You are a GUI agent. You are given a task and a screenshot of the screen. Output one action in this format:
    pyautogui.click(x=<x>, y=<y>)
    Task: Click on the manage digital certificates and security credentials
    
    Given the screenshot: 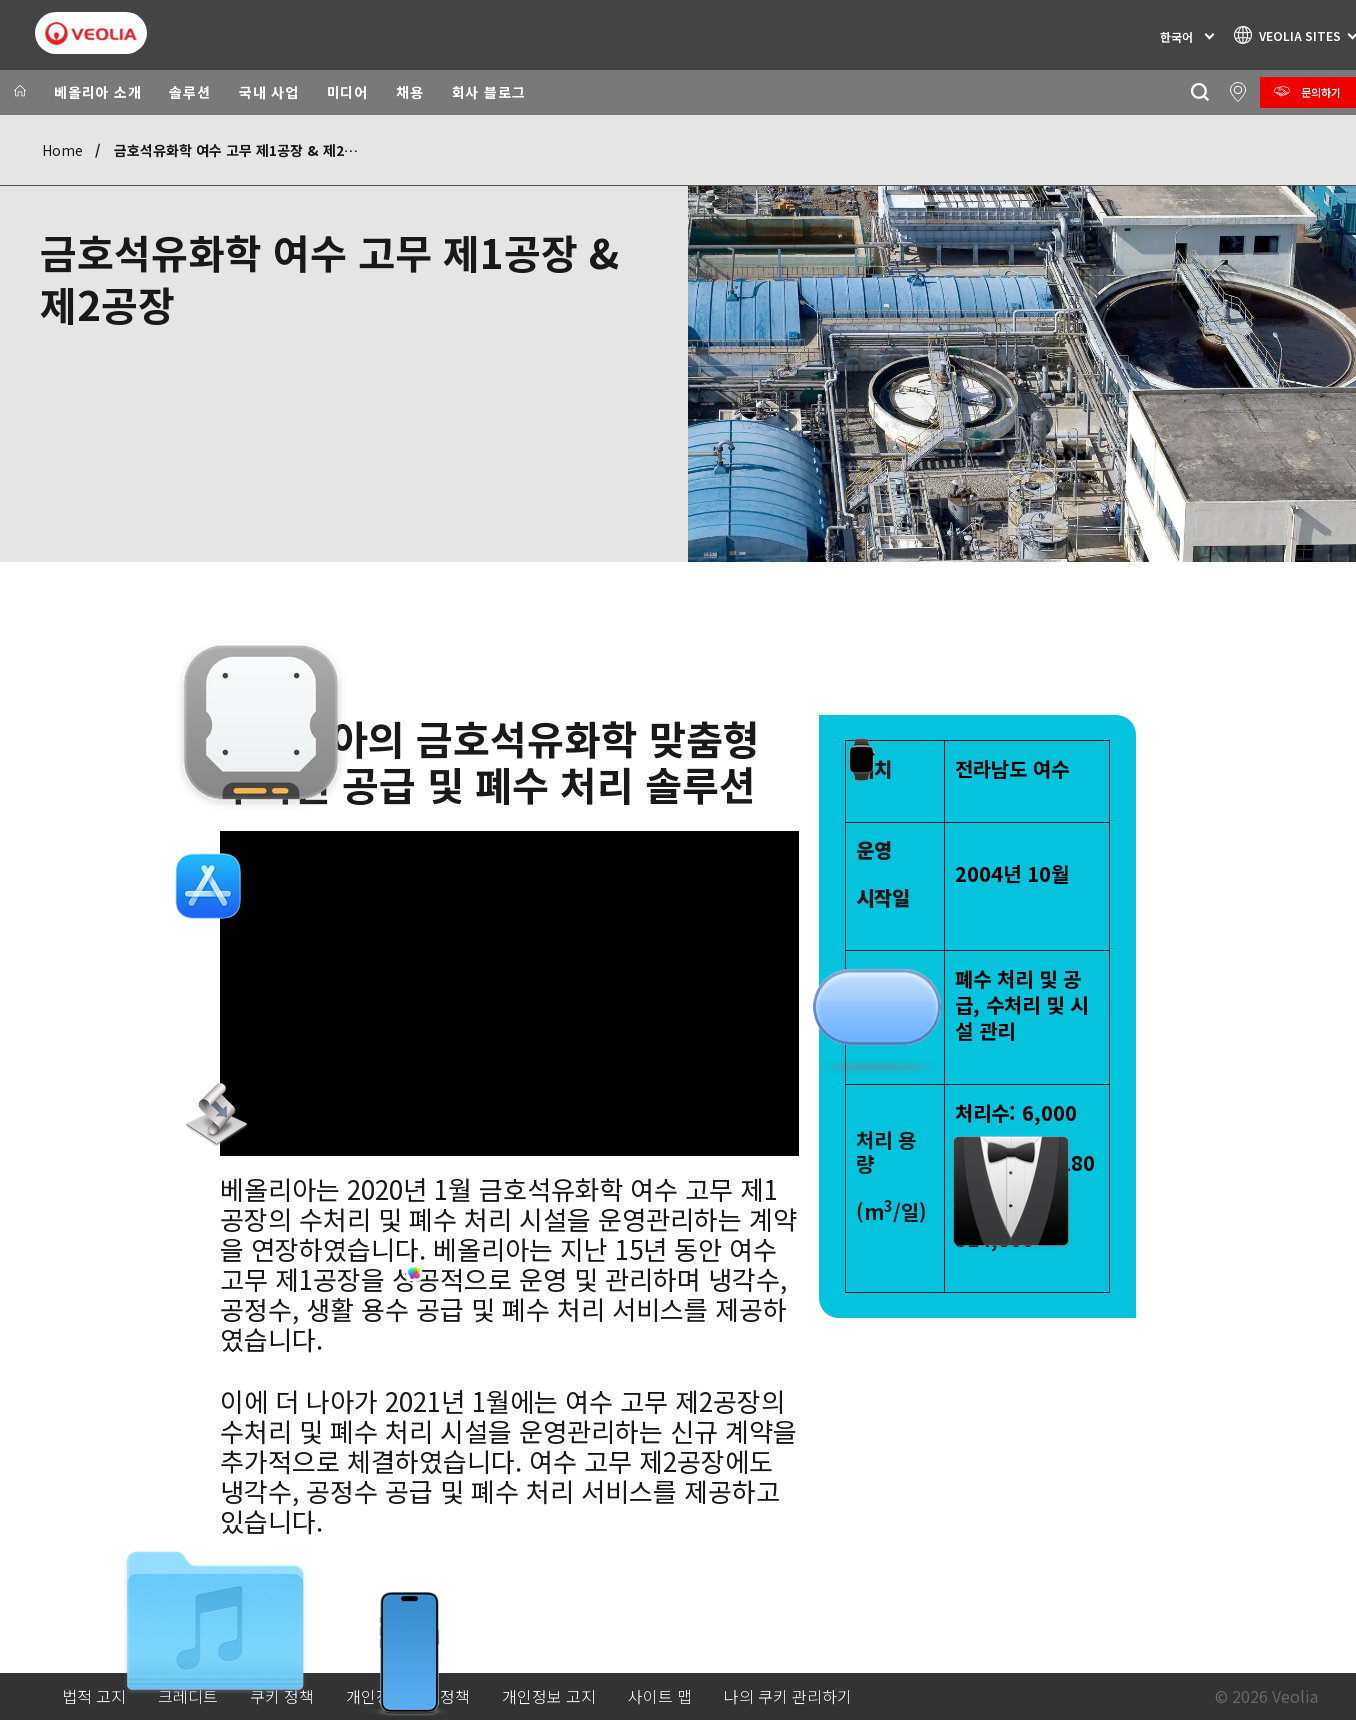 What is the action you would take?
    pyautogui.click(x=1011, y=1191)
    